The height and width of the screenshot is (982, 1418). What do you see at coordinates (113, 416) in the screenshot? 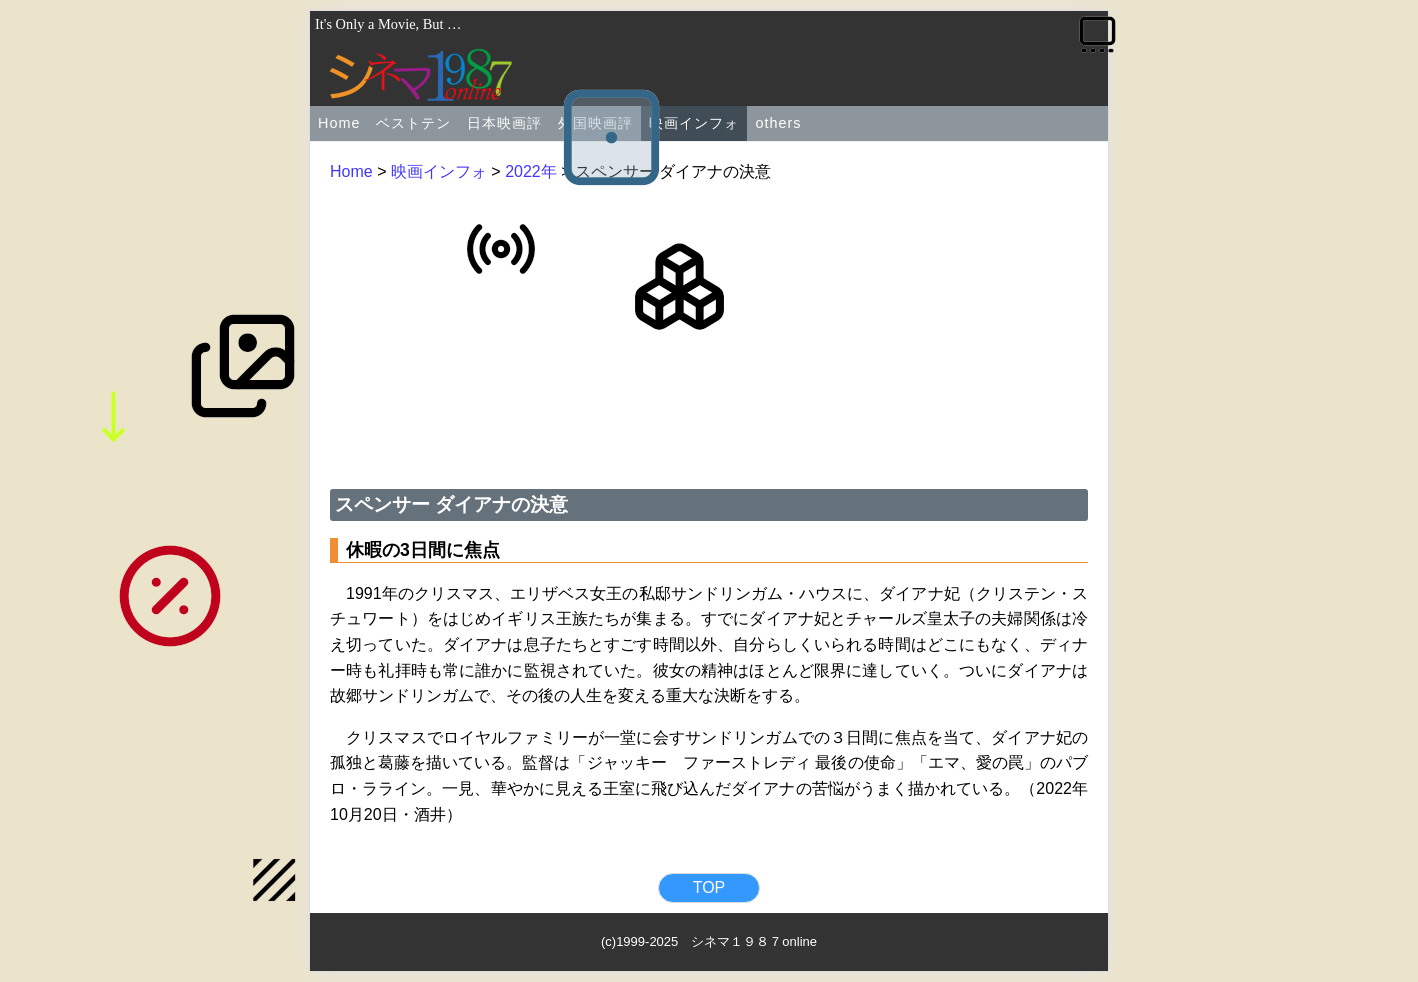
I see `move item down in a list` at bounding box center [113, 416].